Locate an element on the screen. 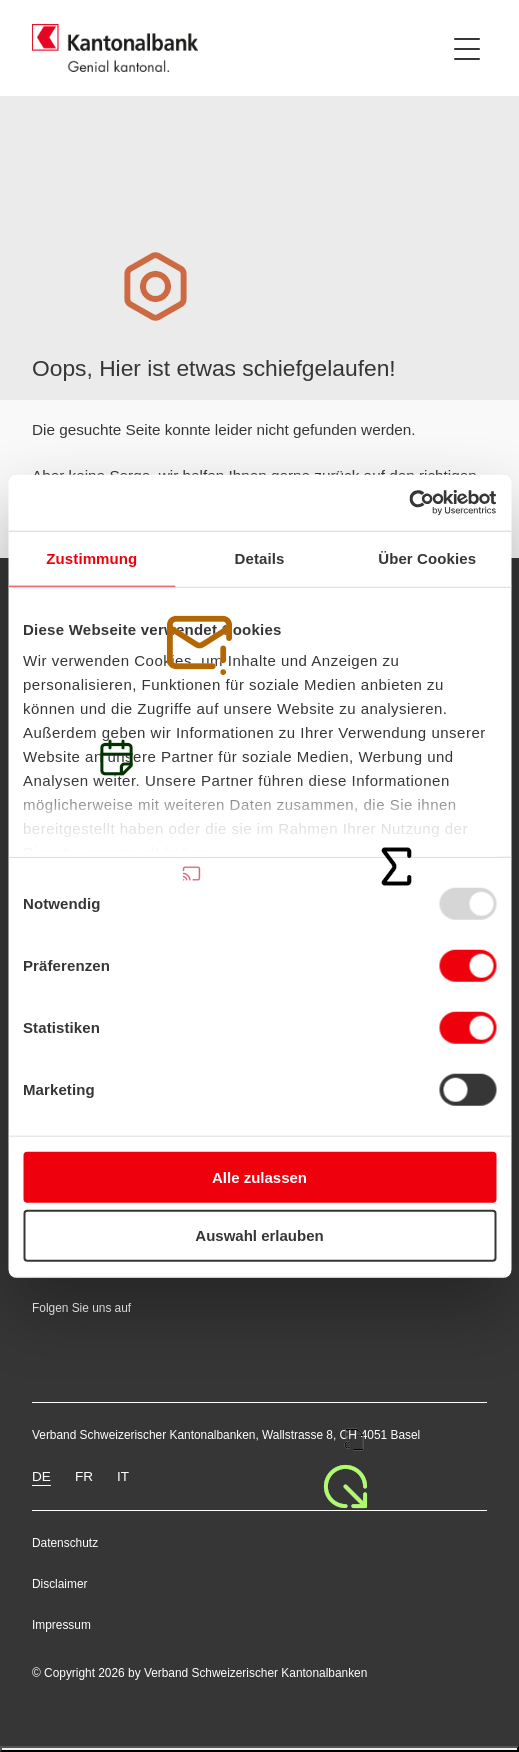  access settings or configuration options is located at coordinates (155, 286).